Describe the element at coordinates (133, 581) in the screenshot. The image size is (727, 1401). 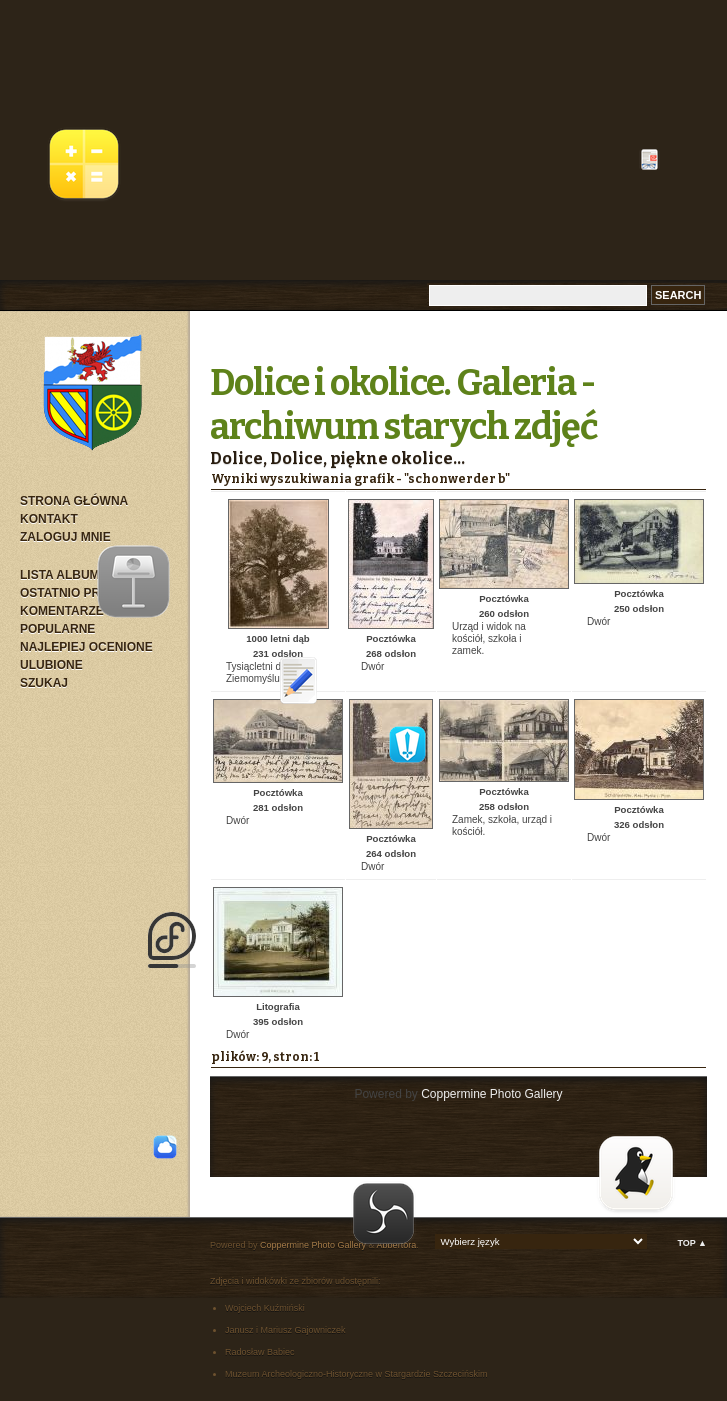
I see `open Keynote to create or edit presentations` at that location.